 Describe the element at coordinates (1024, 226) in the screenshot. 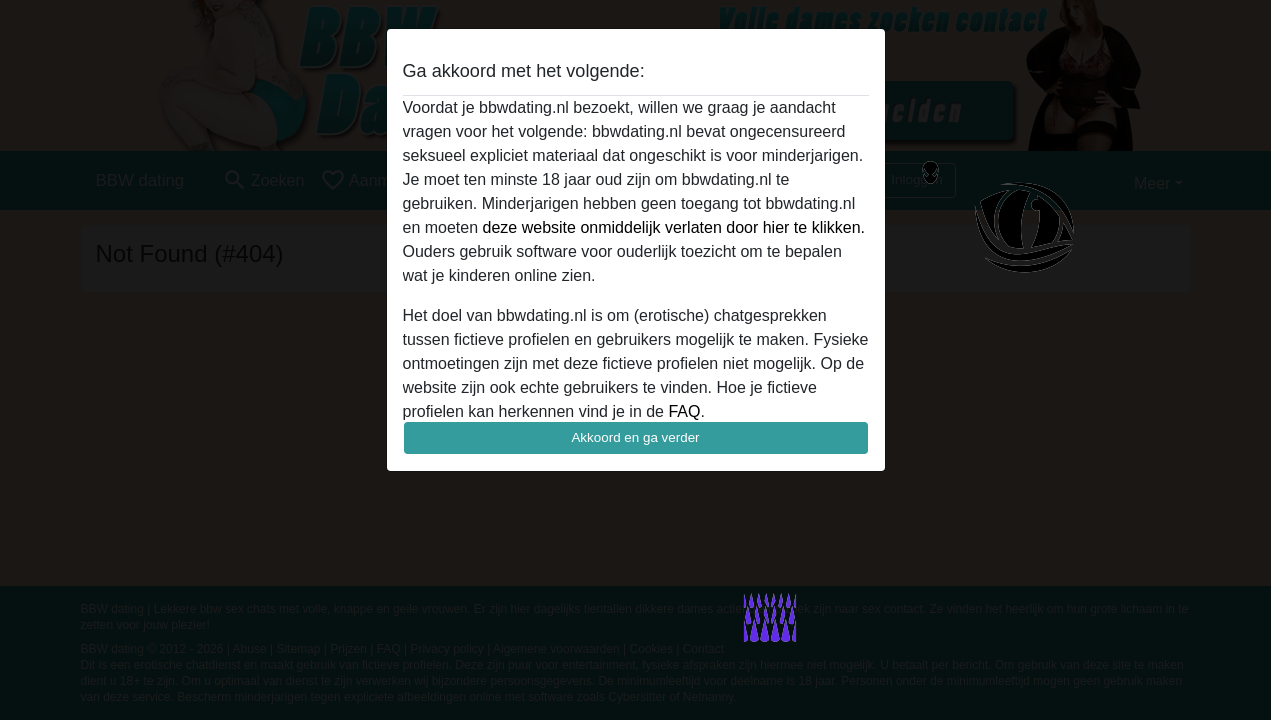

I see `activate beast vision or predator sense mode` at that location.